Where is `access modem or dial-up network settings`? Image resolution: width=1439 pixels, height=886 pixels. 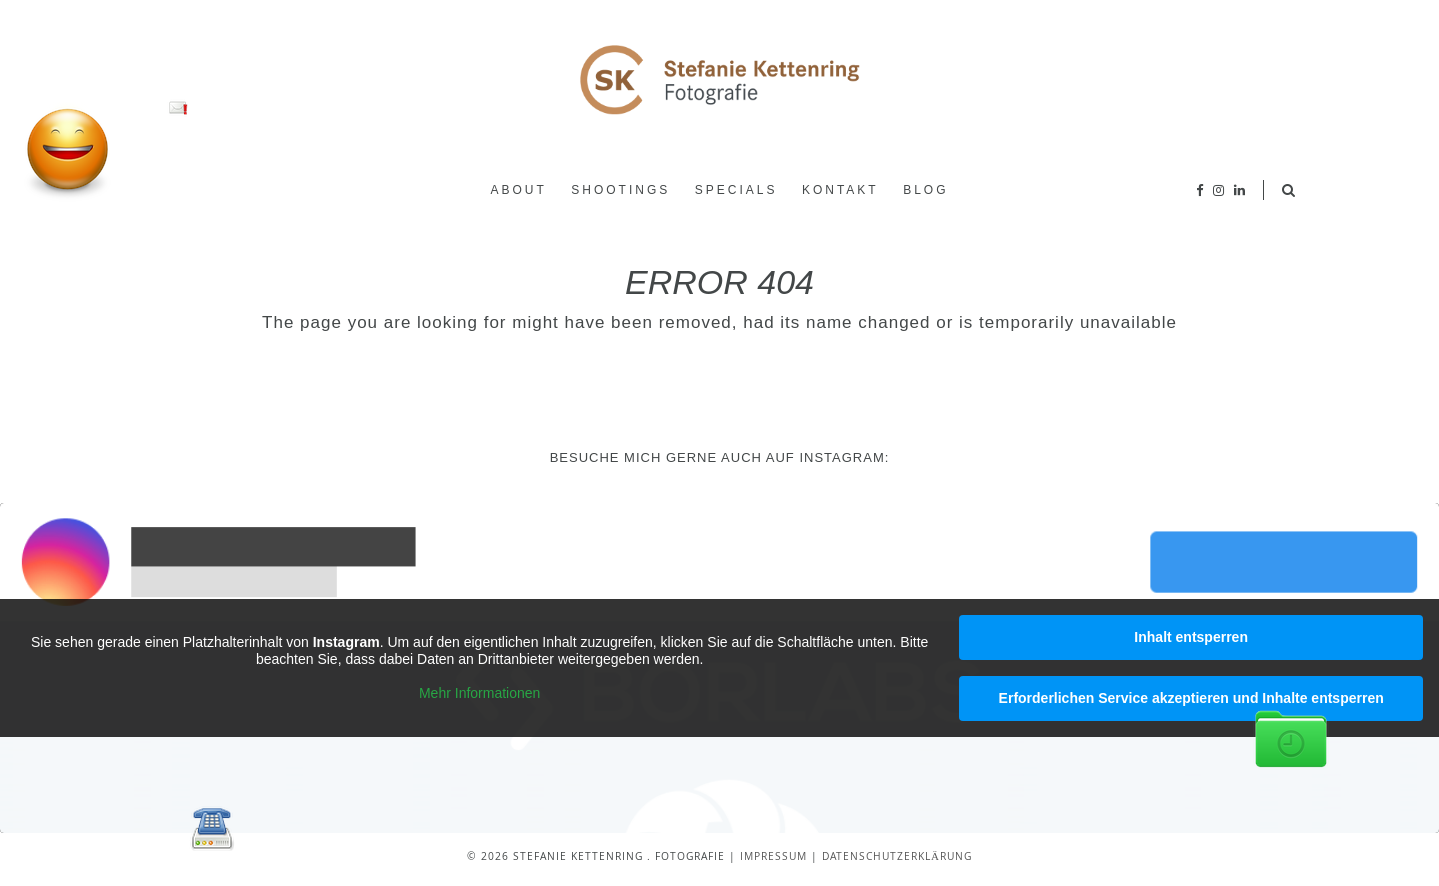
access modem or dial-up network settings is located at coordinates (212, 830).